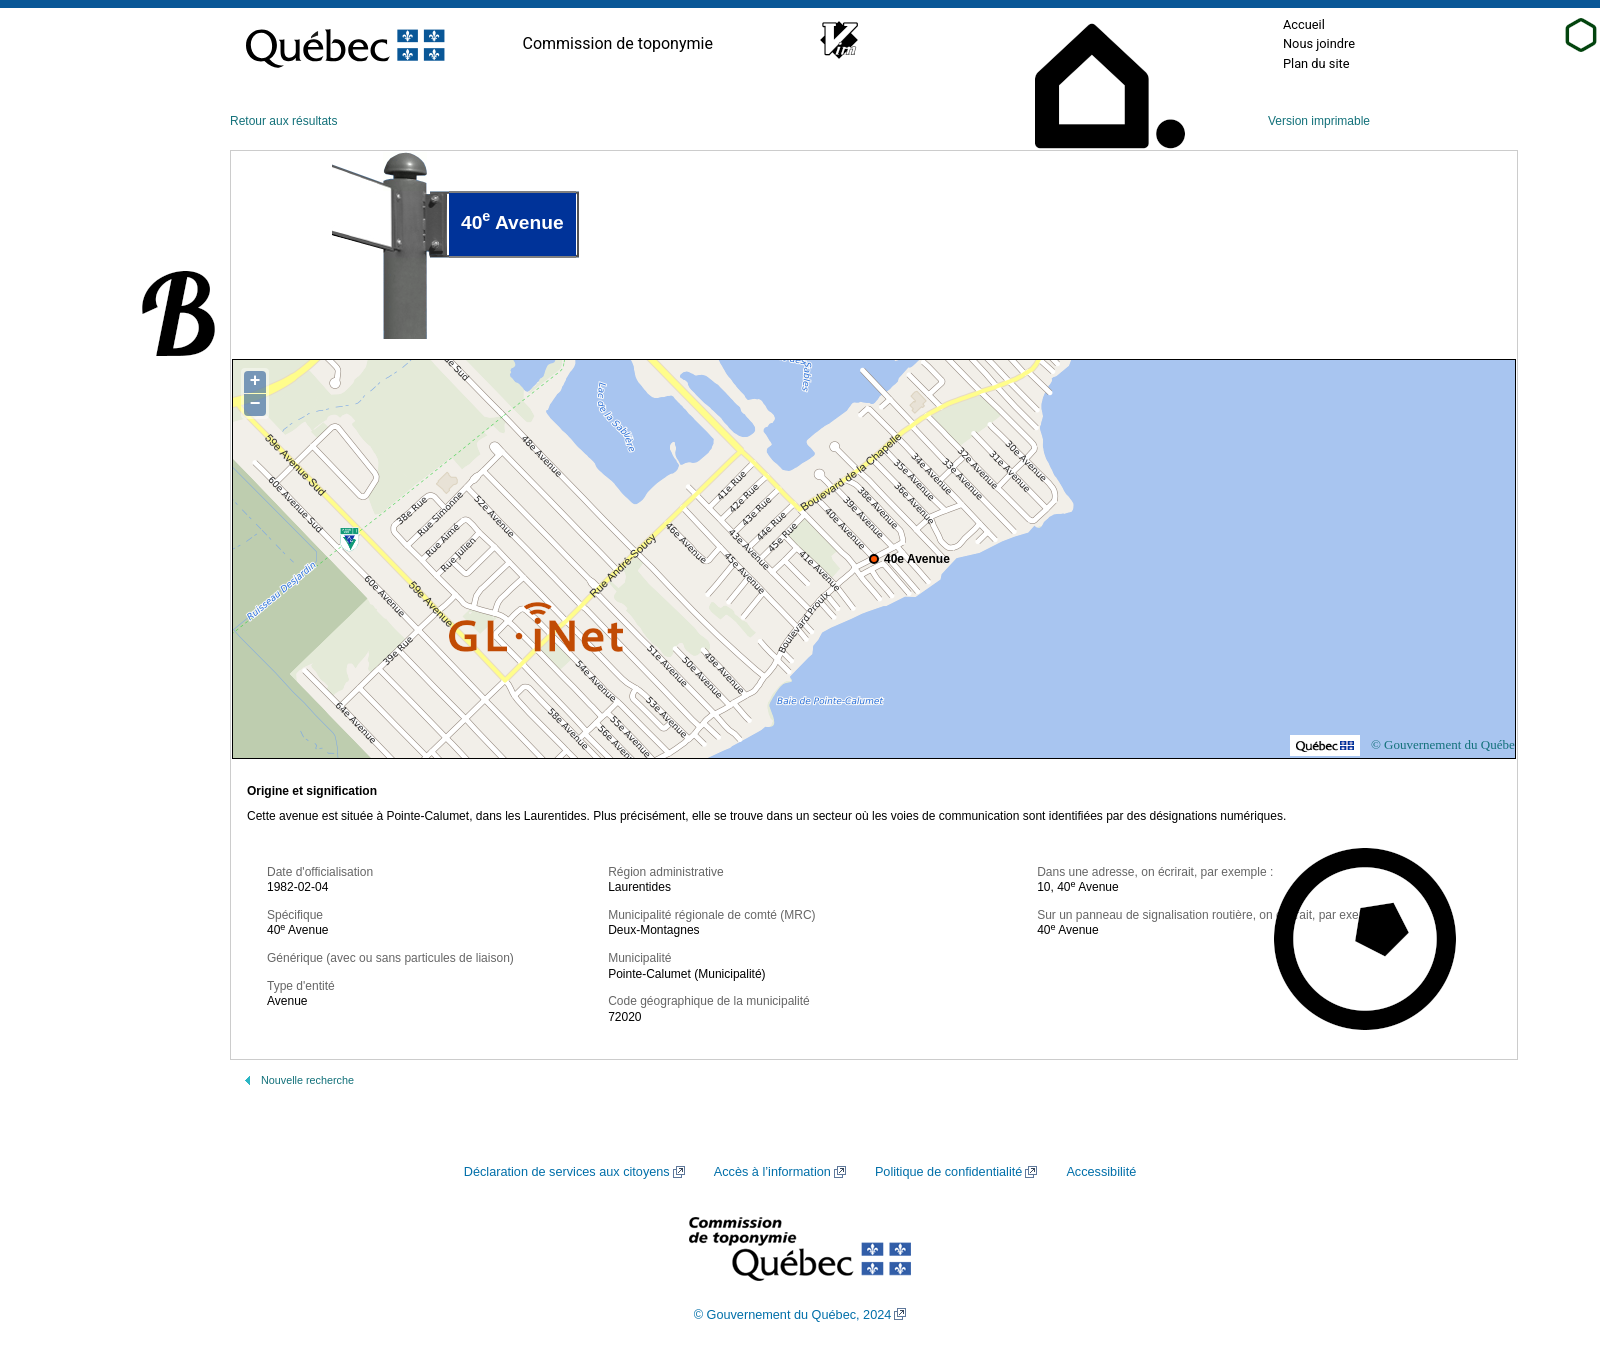 Image resolution: width=1600 pixels, height=1348 pixels. Describe the element at coordinates (1365, 939) in the screenshot. I see `open kuula 360° photo platform` at that location.